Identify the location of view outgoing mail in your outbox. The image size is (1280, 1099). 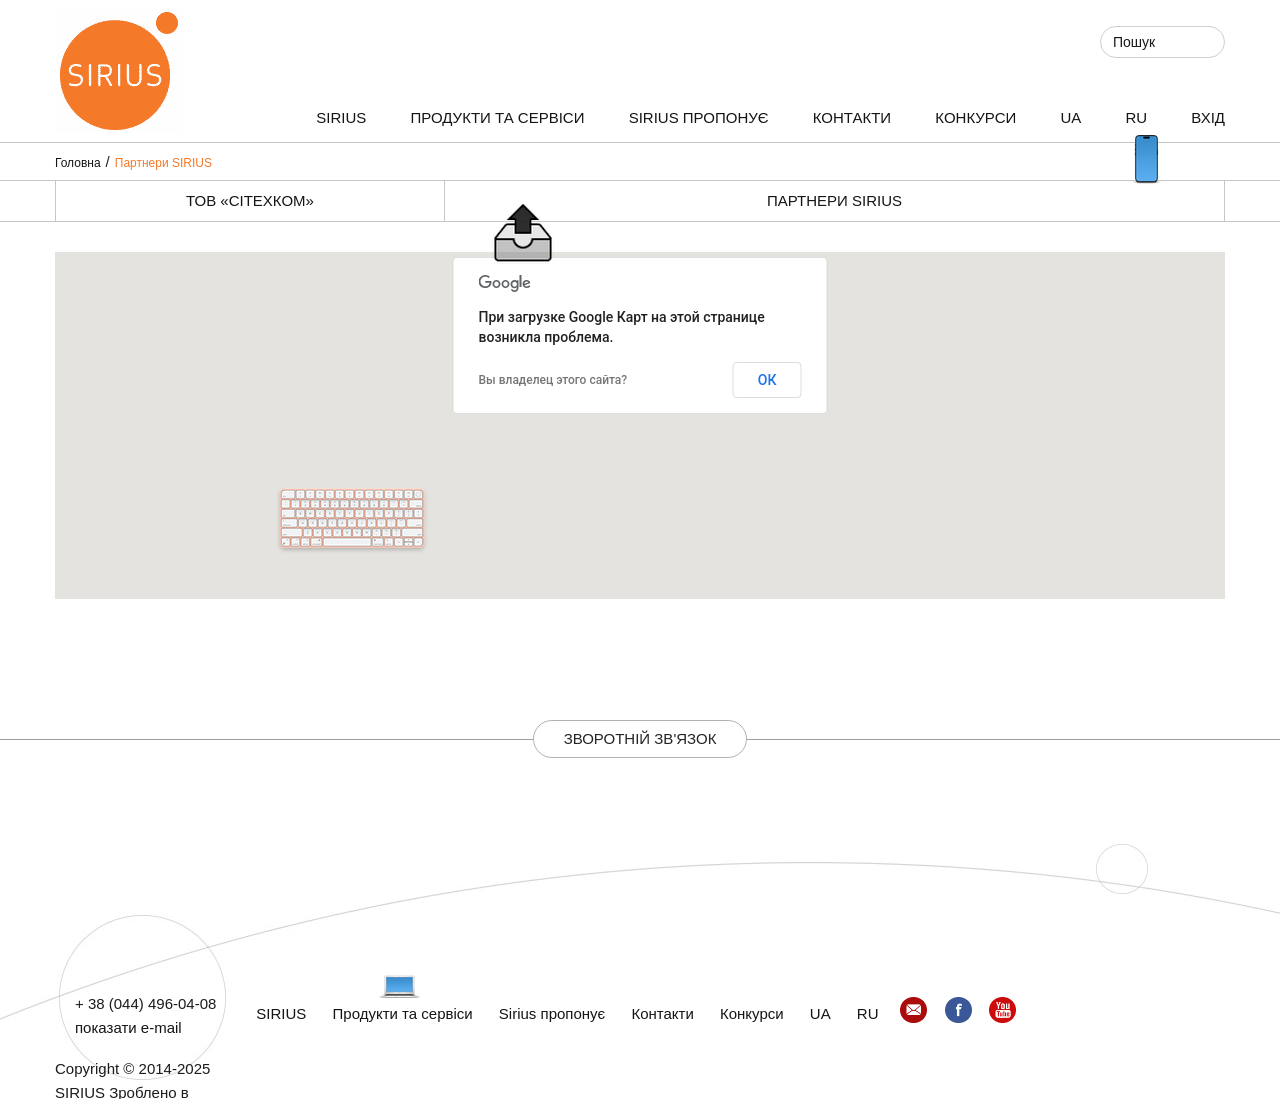
(523, 236).